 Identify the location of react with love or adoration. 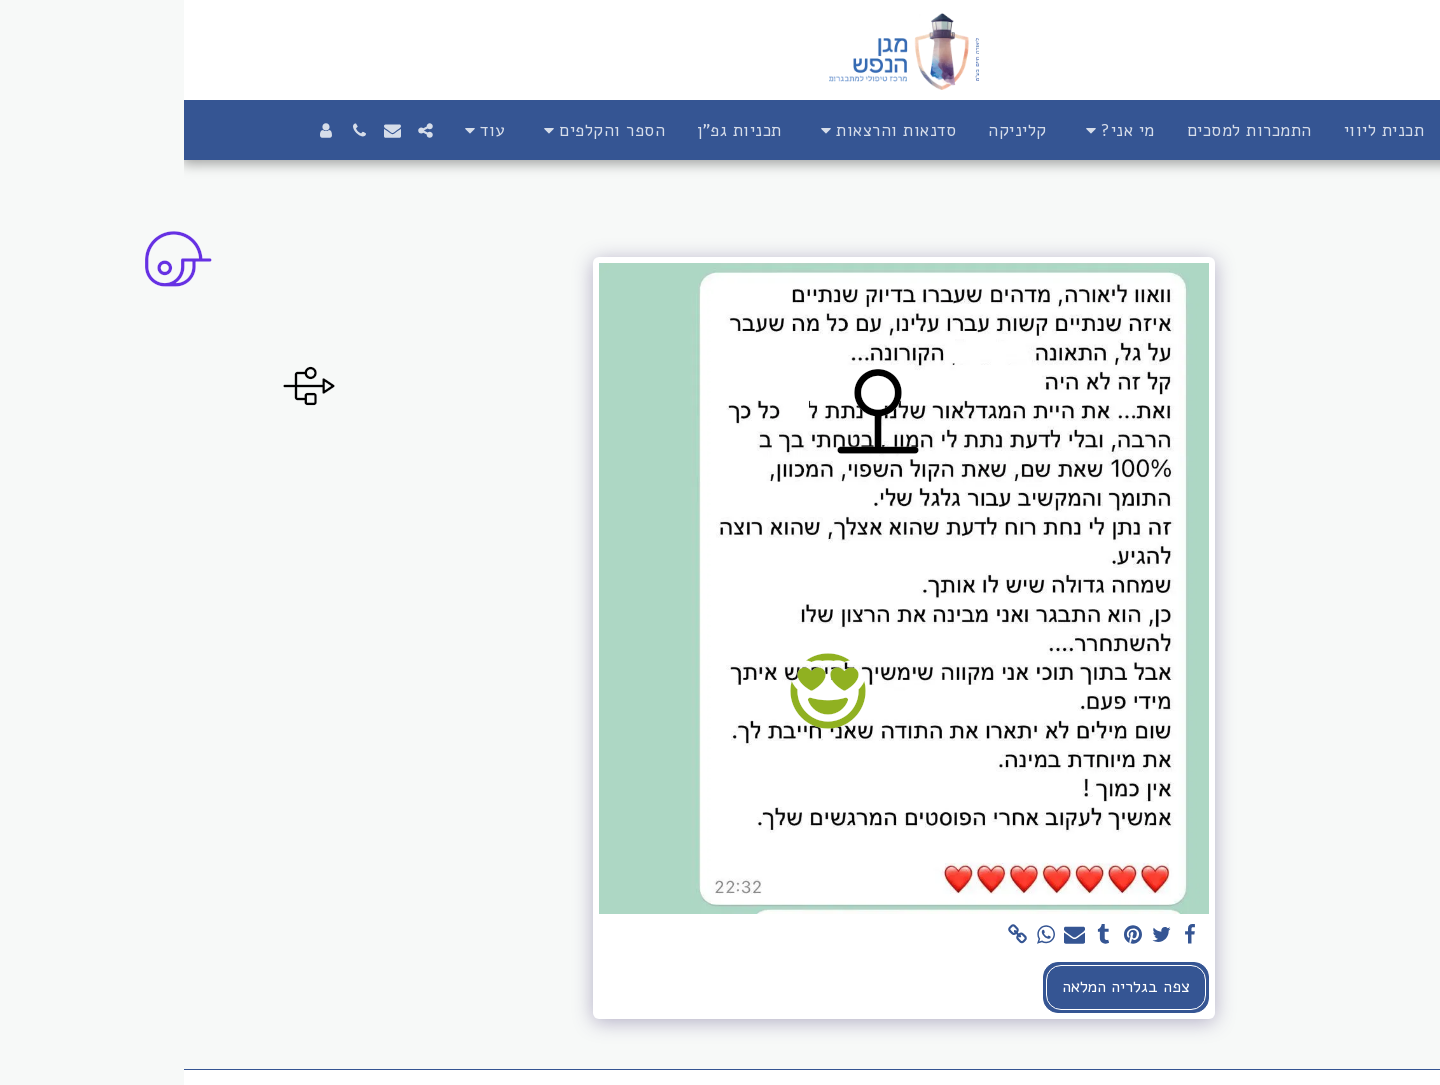
(828, 691).